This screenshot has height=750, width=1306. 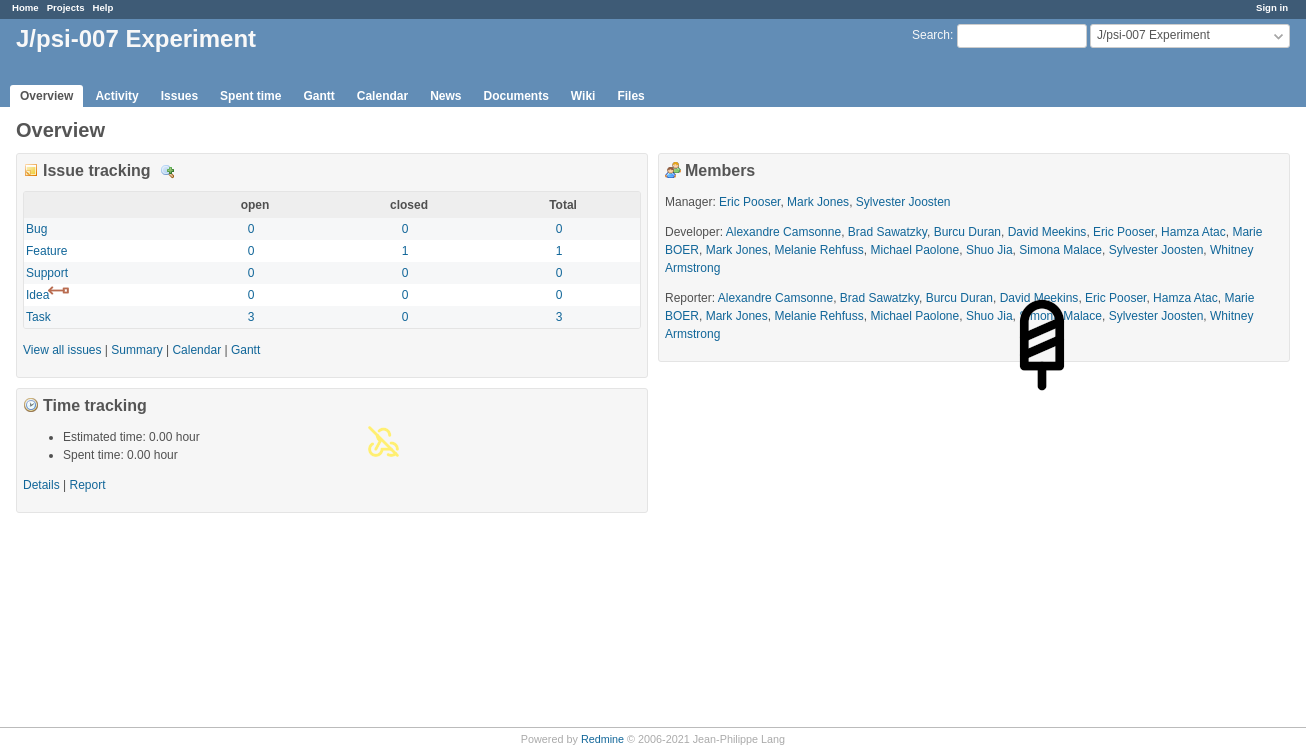 I want to click on browse desserts or frozen treats, so click(x=1042, y=344).